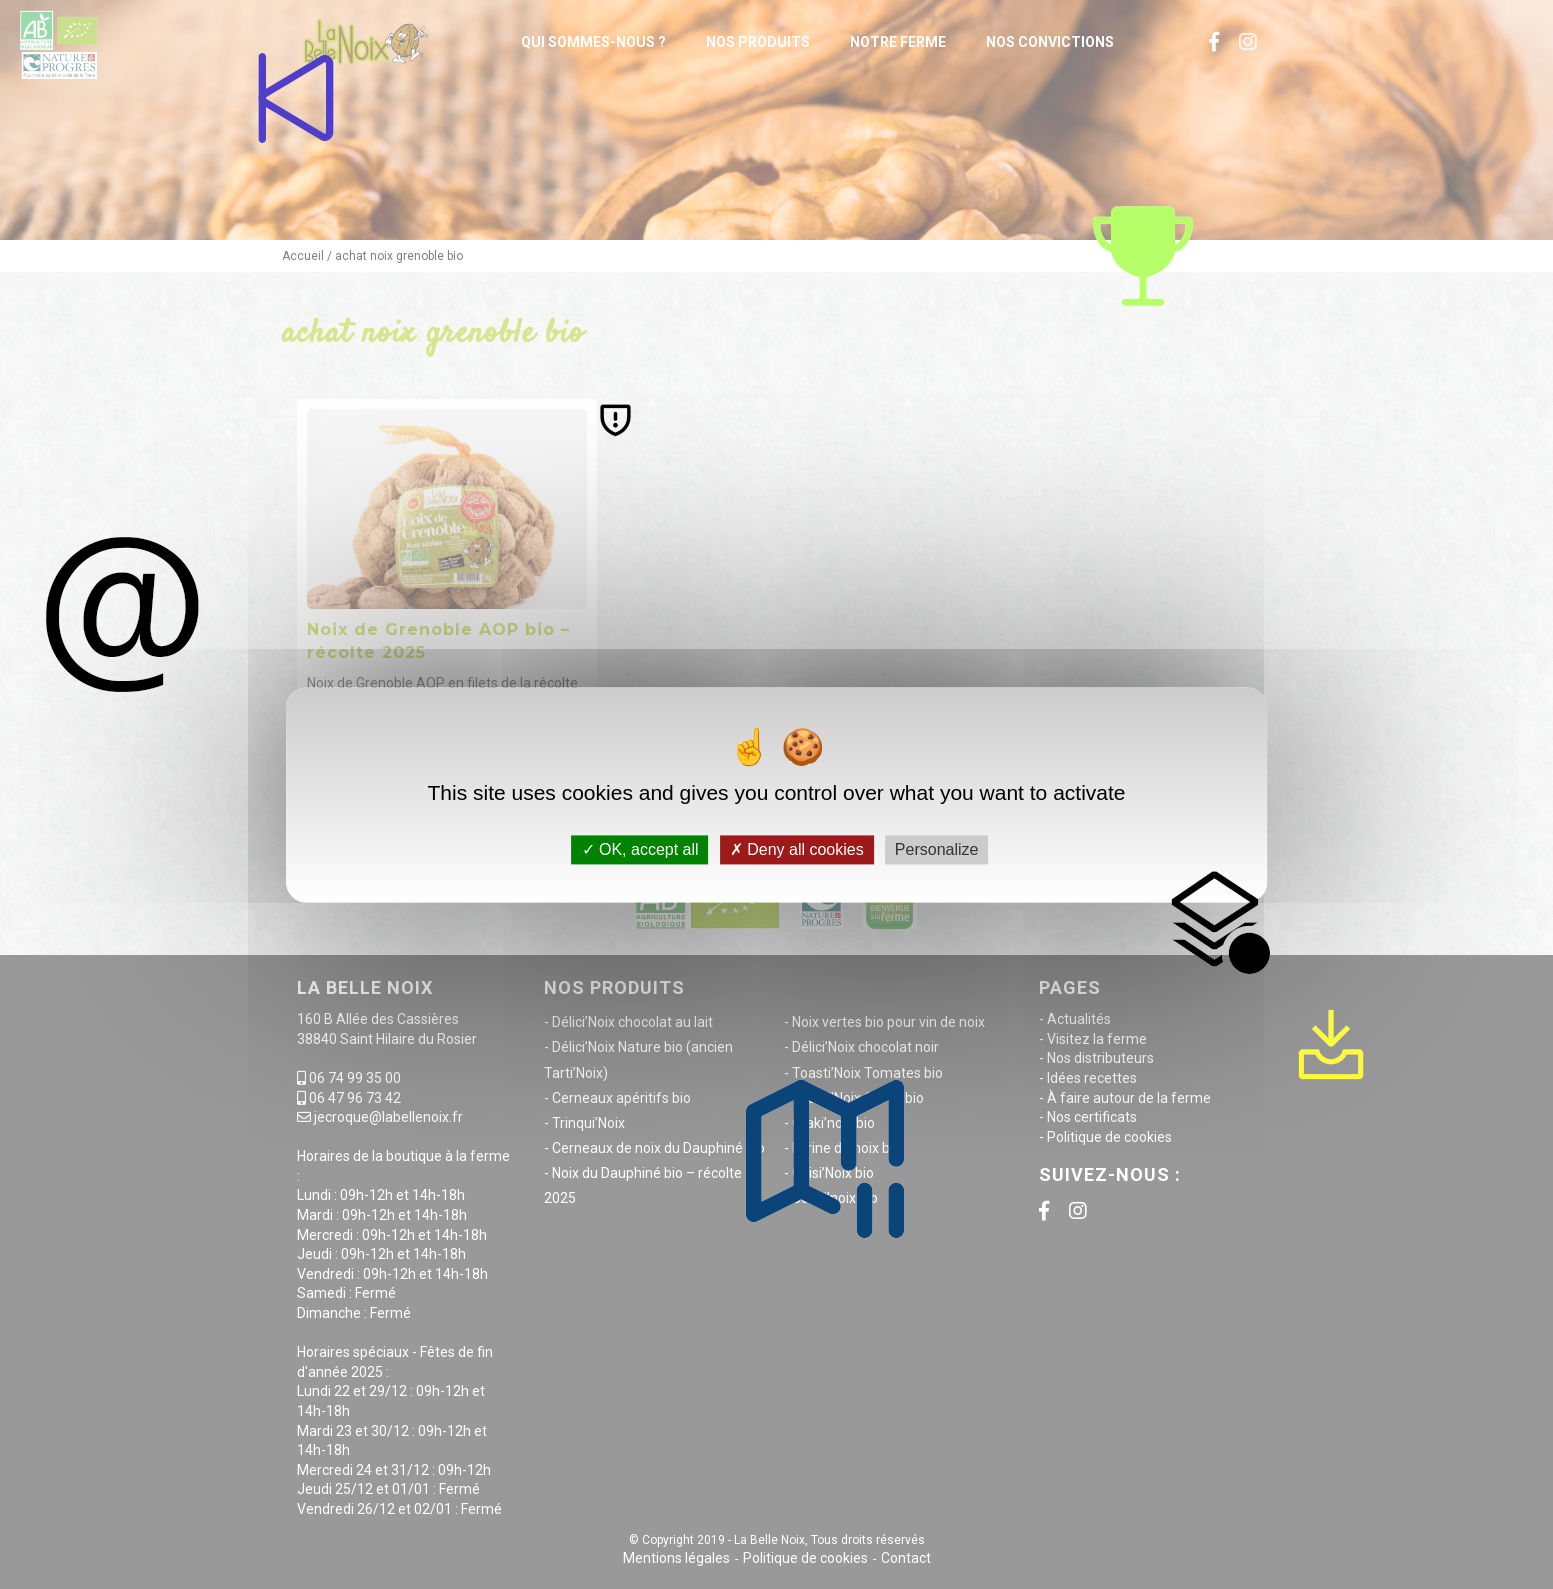 Image resolution: width=1553 pixels, height=1589 pixels. Describe the element at coordinates (1143, 256) in the screenshot. I see `view achievements or awards` at that location.